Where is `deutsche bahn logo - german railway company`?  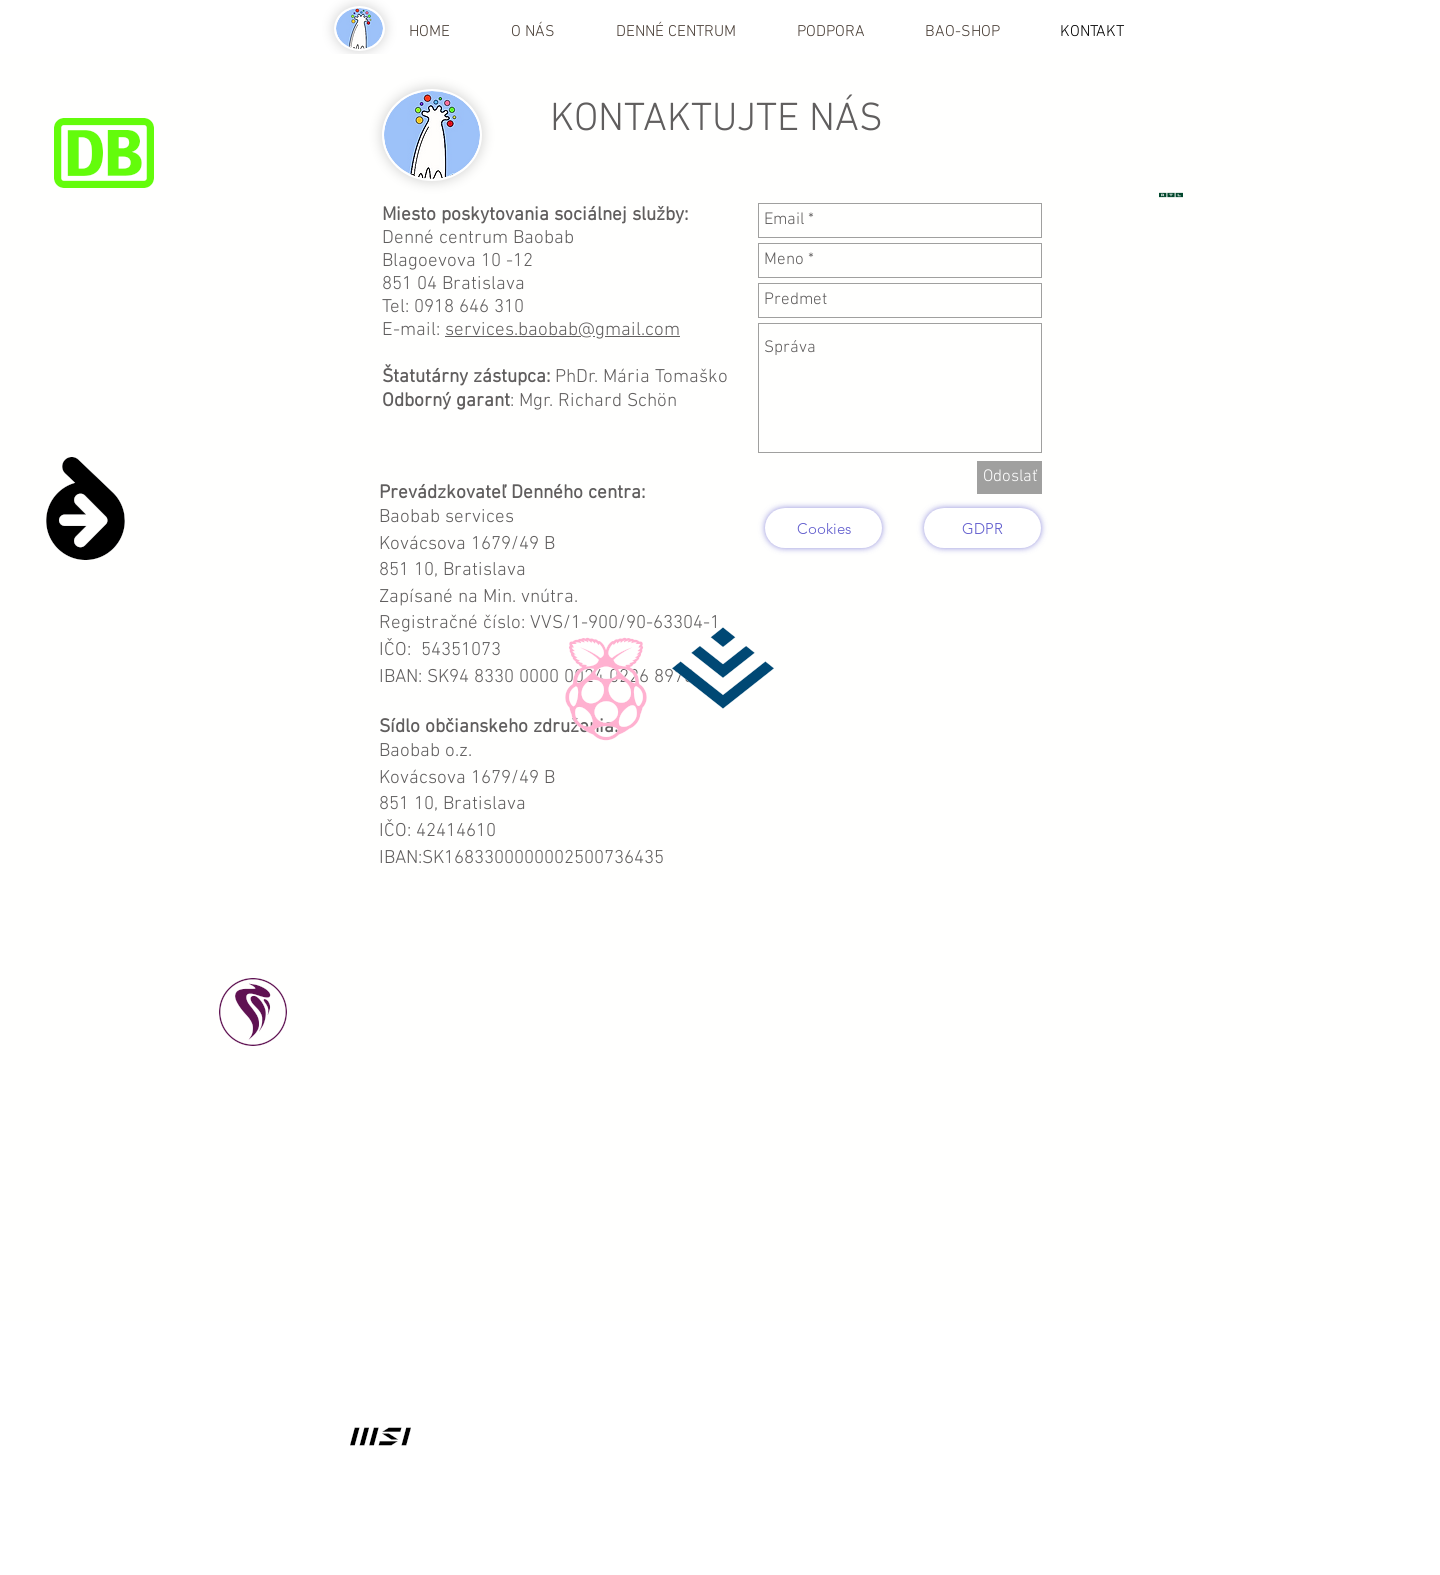
deutsche bahn logo - german railway company is located at coordinates (104, 153).